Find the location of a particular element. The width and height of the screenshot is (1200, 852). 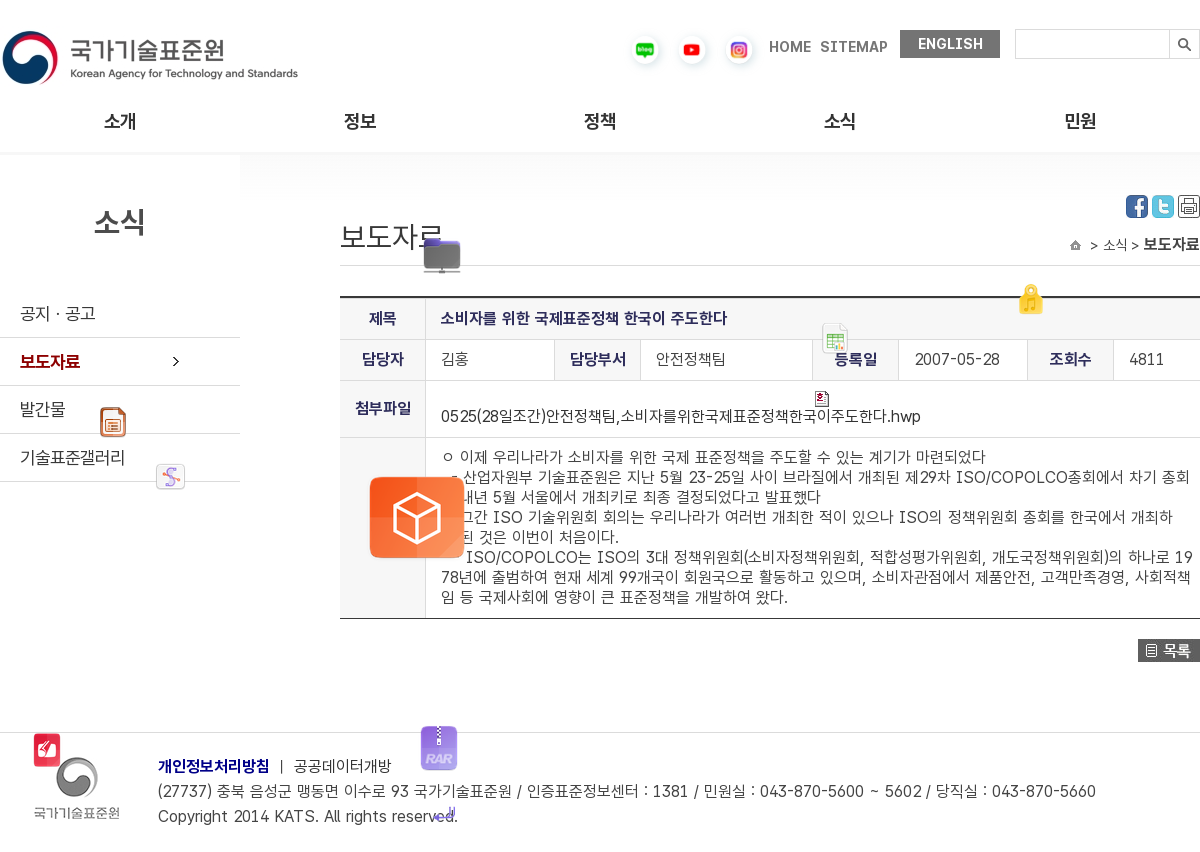

open a spreadsheet file is located at coordinates (835, 338).